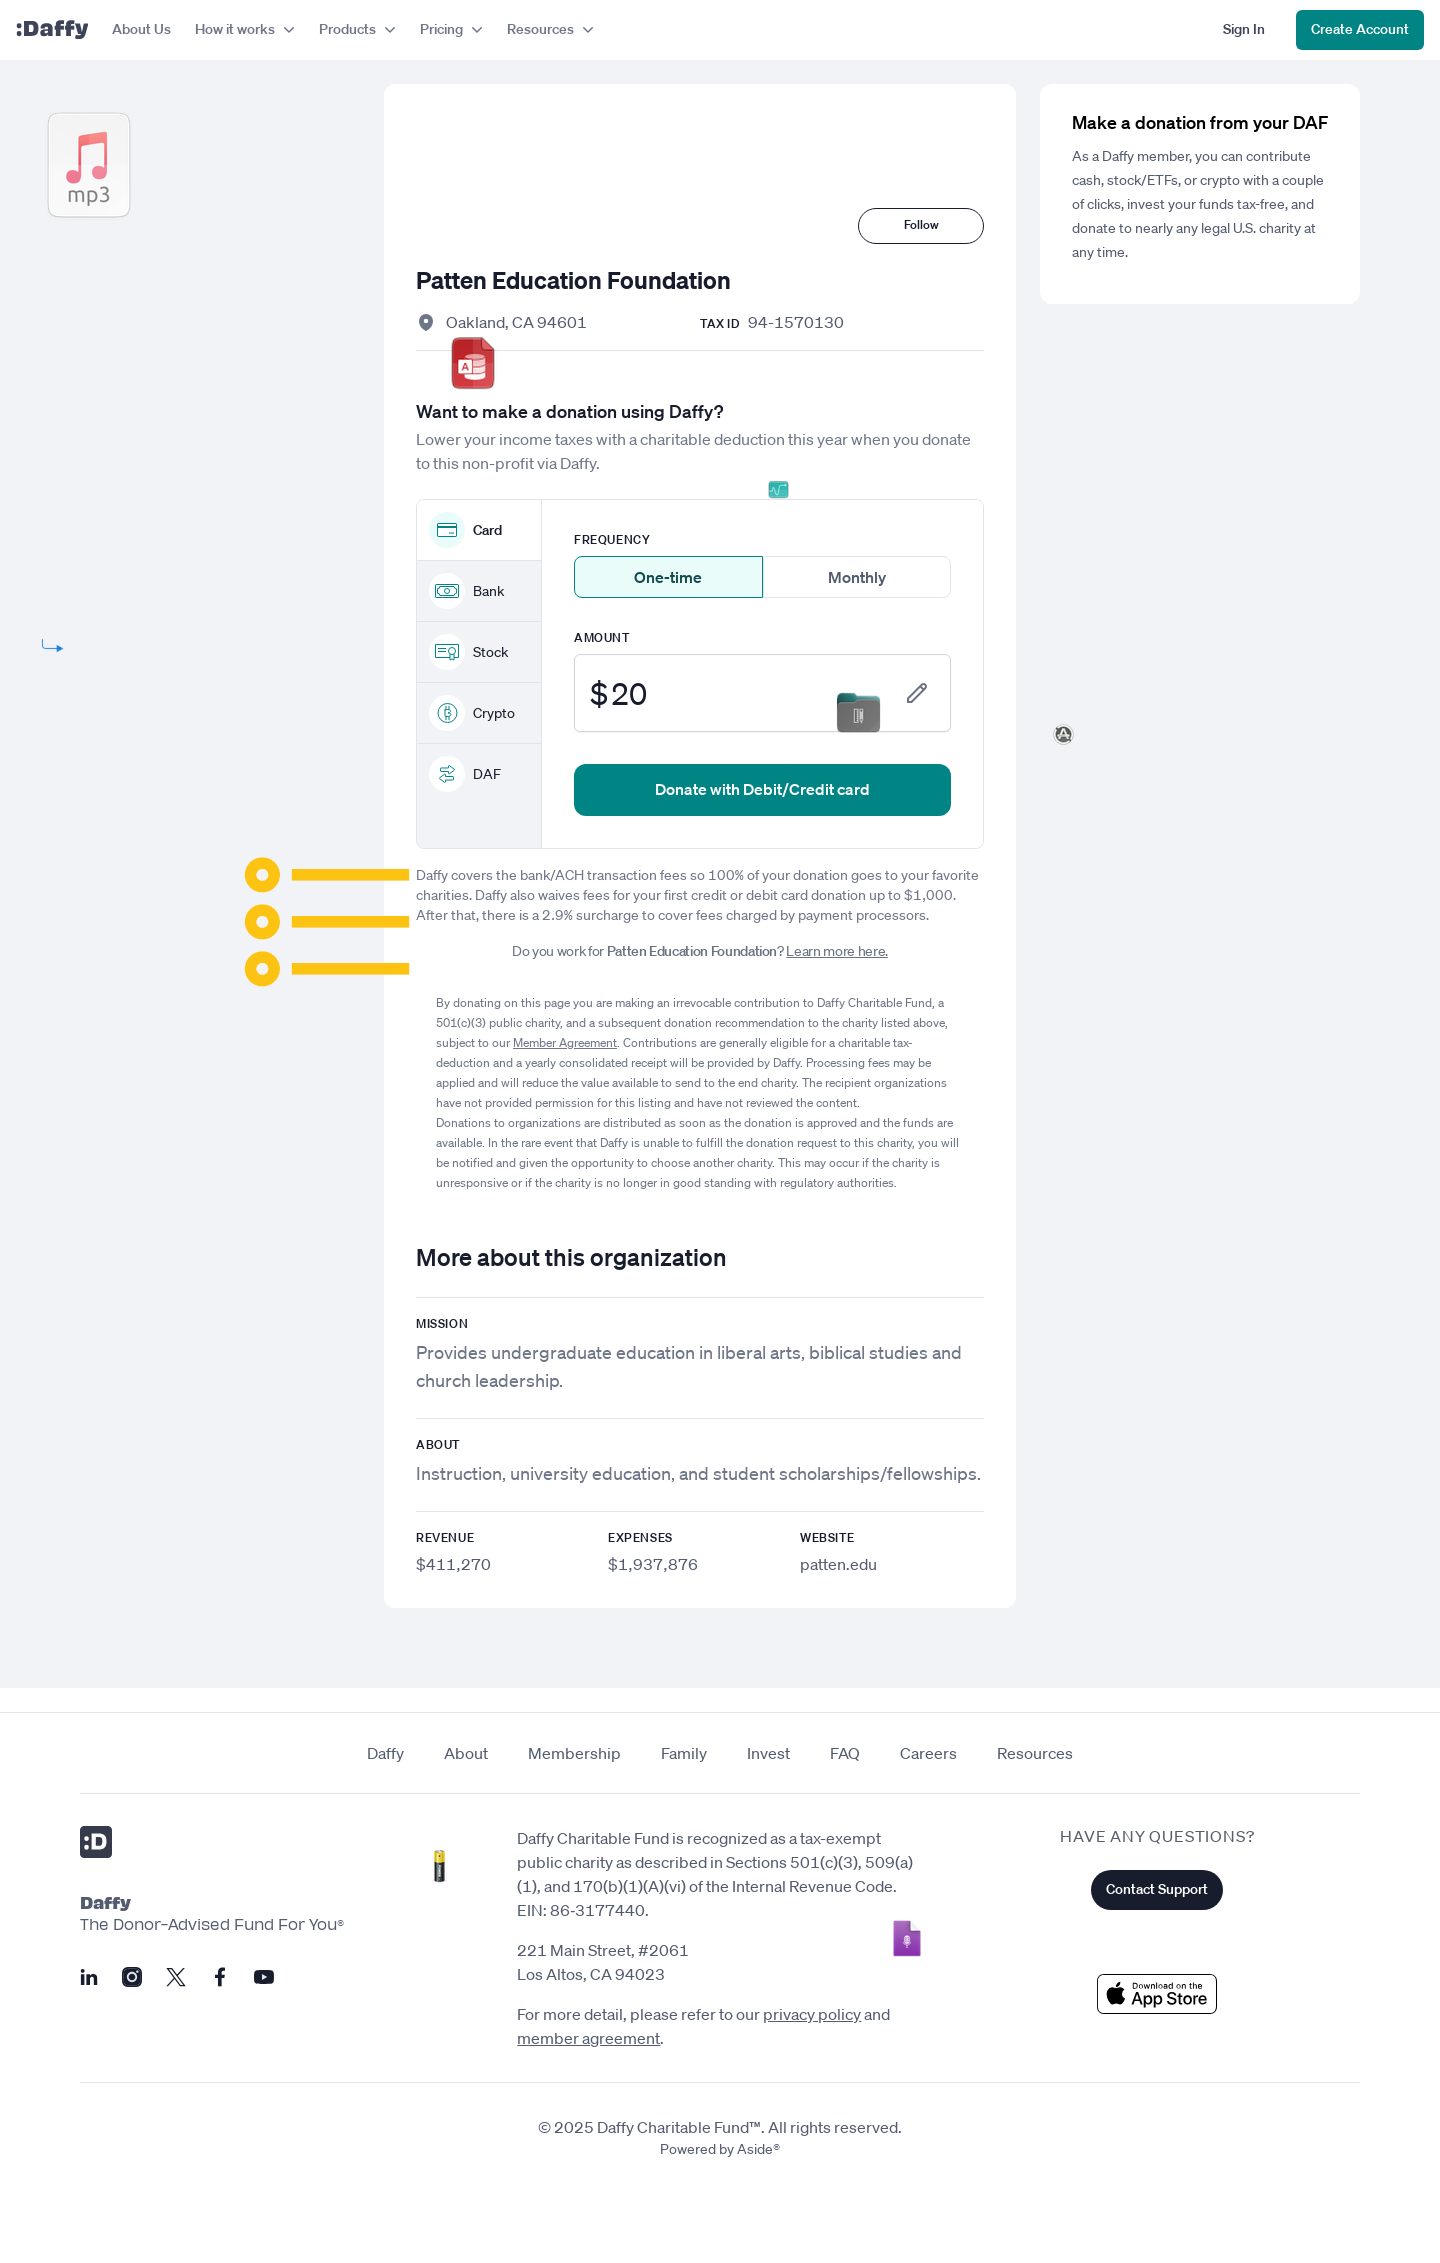 The image size is (1440, 2263). I want to click on view task list or to-do items, so click(327, 916).